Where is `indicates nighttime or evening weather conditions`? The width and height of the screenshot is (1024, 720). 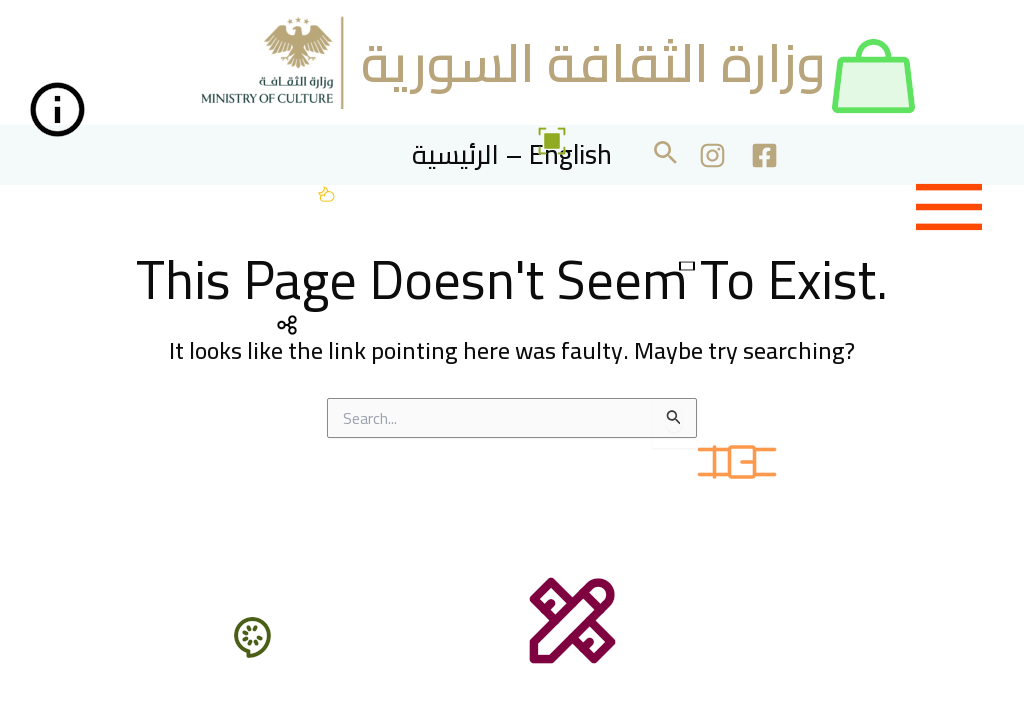 indicates nighttime or evening weather conditions is located at coordinates (326, 195).